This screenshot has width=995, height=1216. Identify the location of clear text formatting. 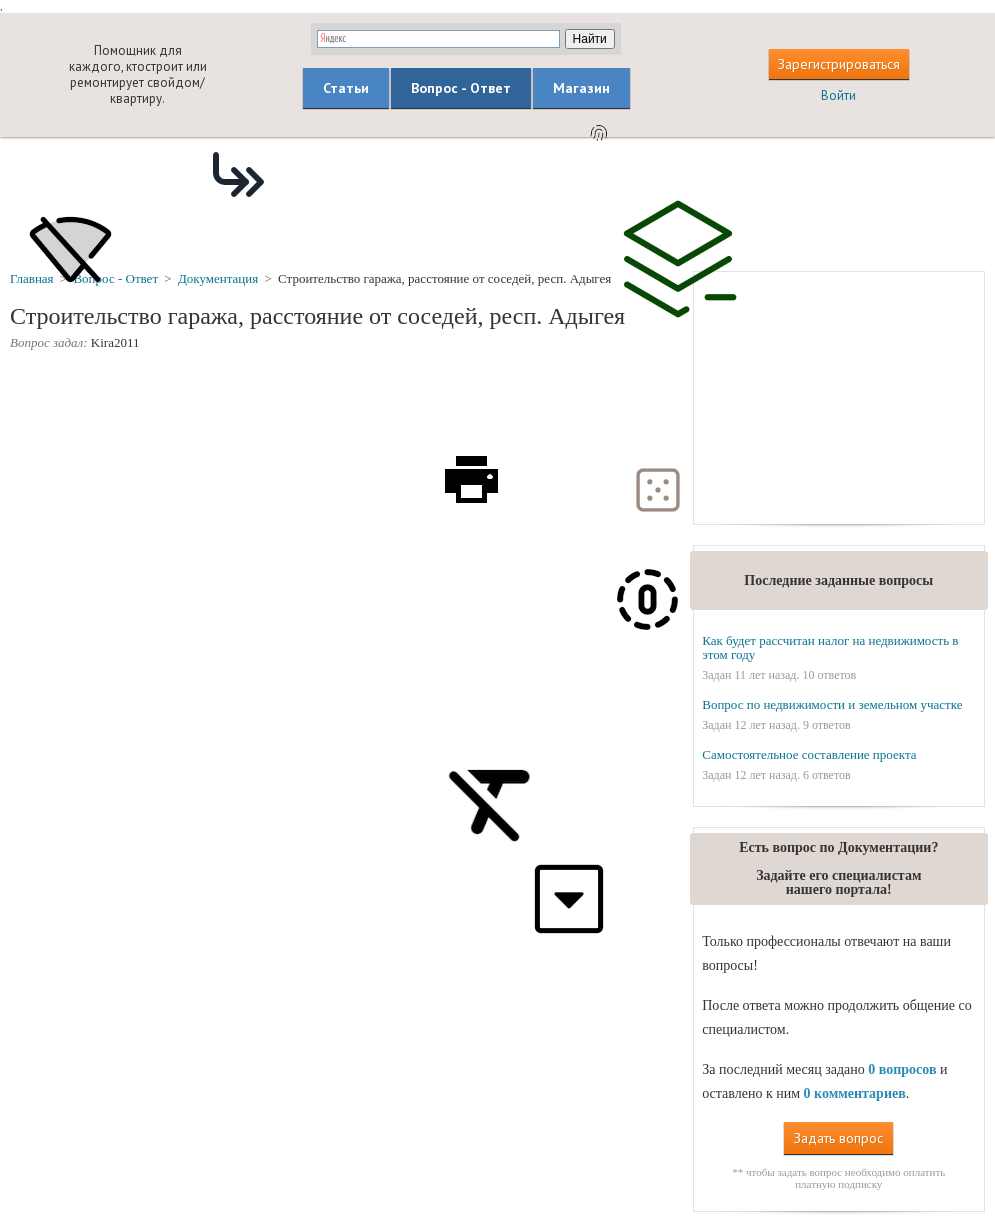
(493, 802).